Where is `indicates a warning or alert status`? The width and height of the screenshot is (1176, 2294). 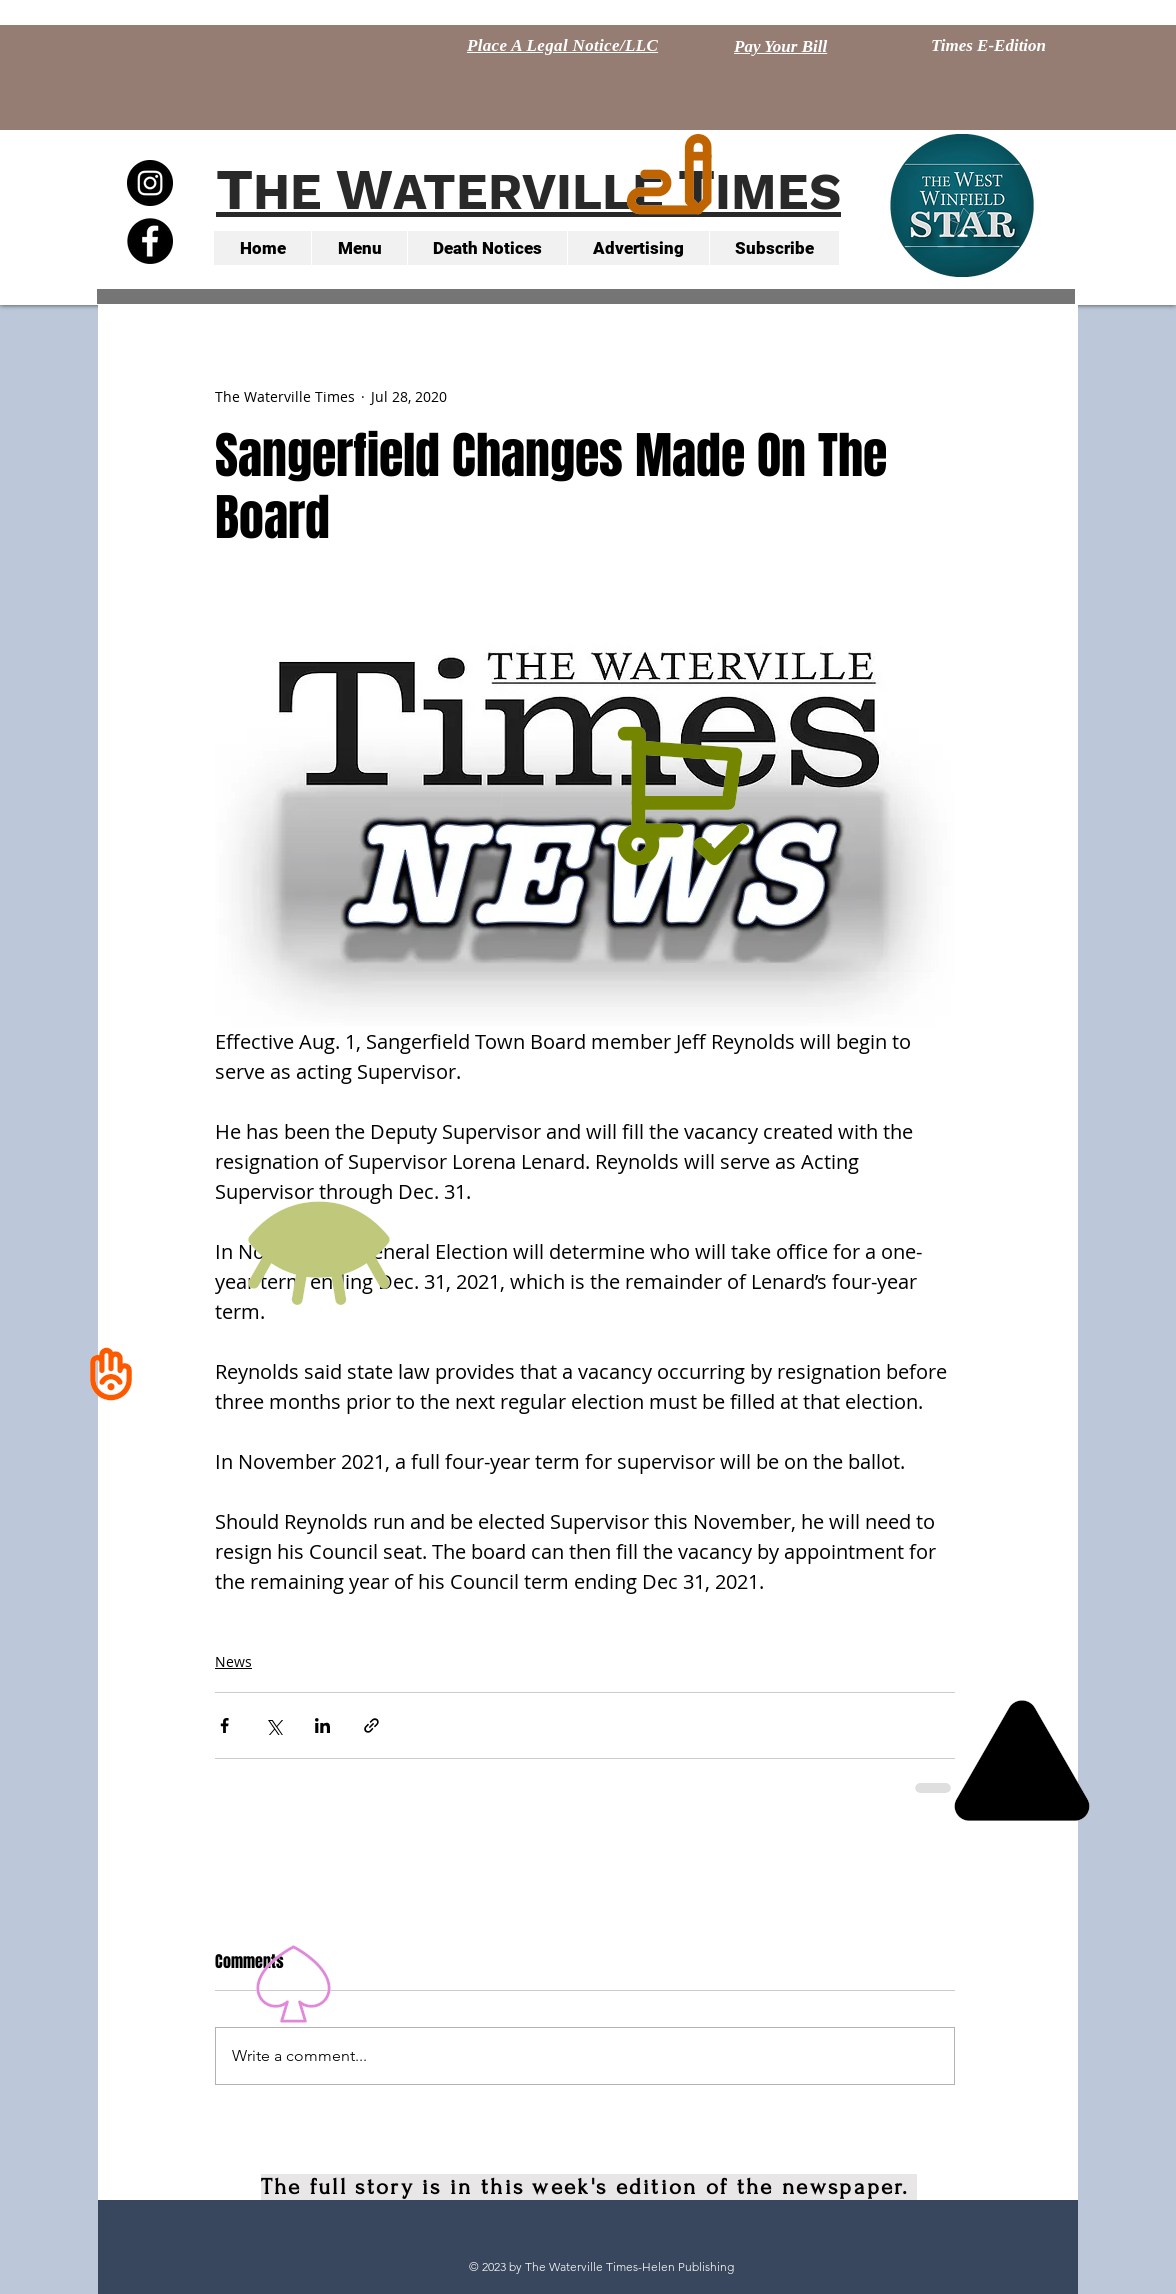 indicates a warning or alert status is located at coordinates (1022, 1763).